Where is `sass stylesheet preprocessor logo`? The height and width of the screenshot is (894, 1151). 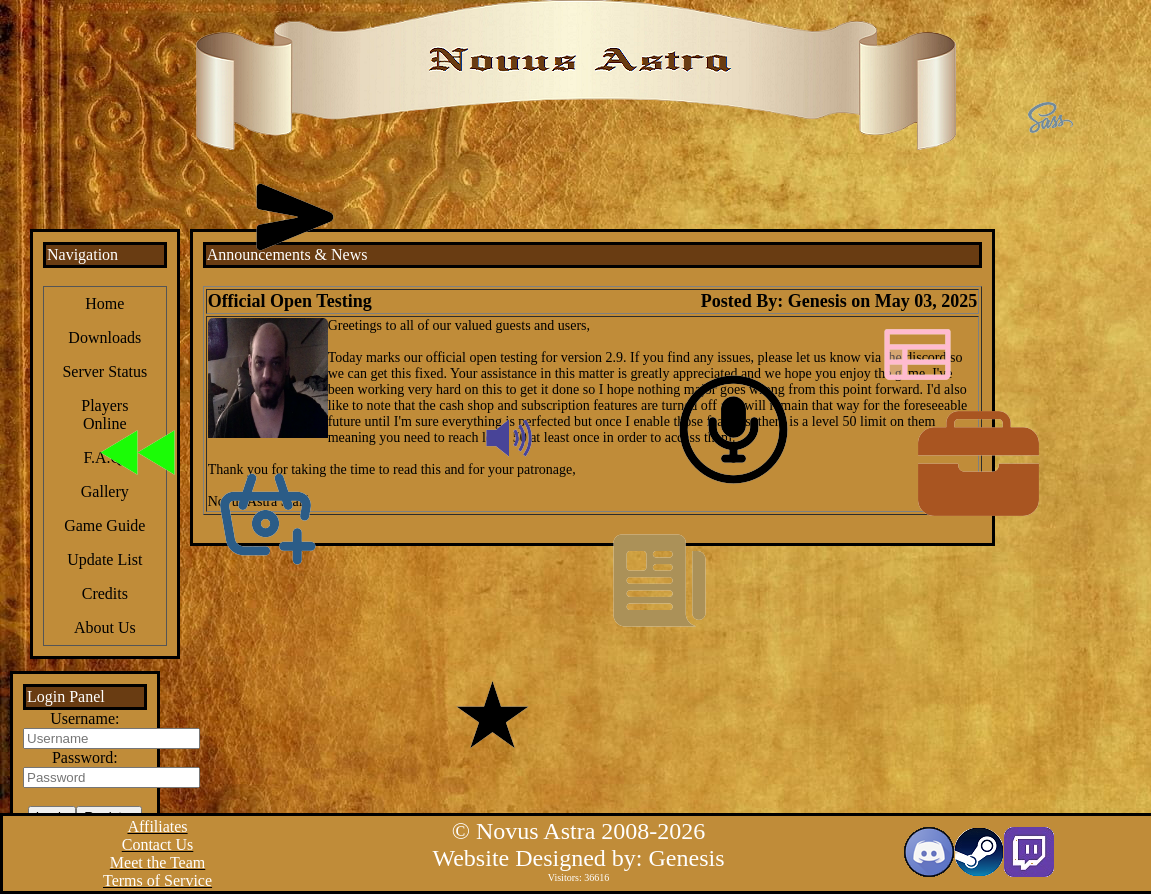 sass stylesheet preprocessor logo is located at coordinates (1050, 117).